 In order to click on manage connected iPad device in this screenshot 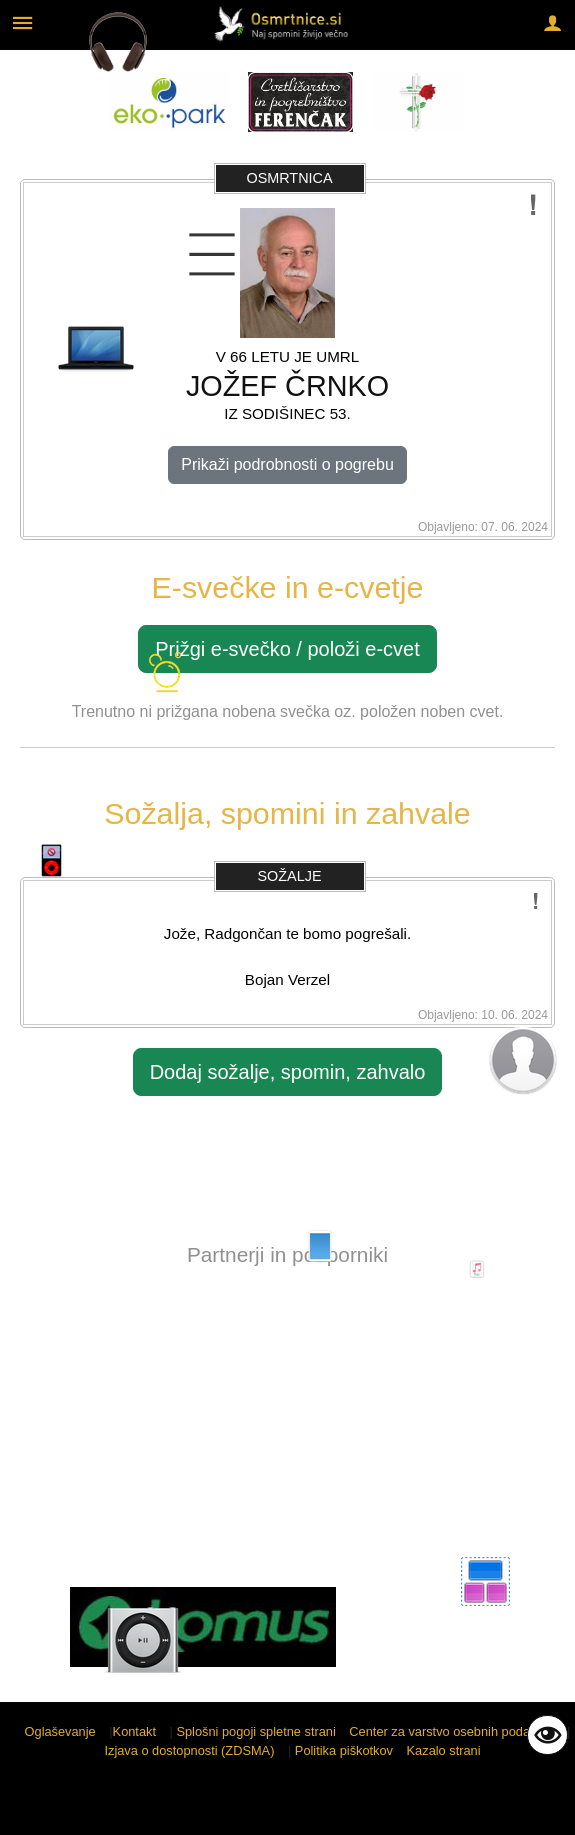, I will do `click(320, 1246)`.